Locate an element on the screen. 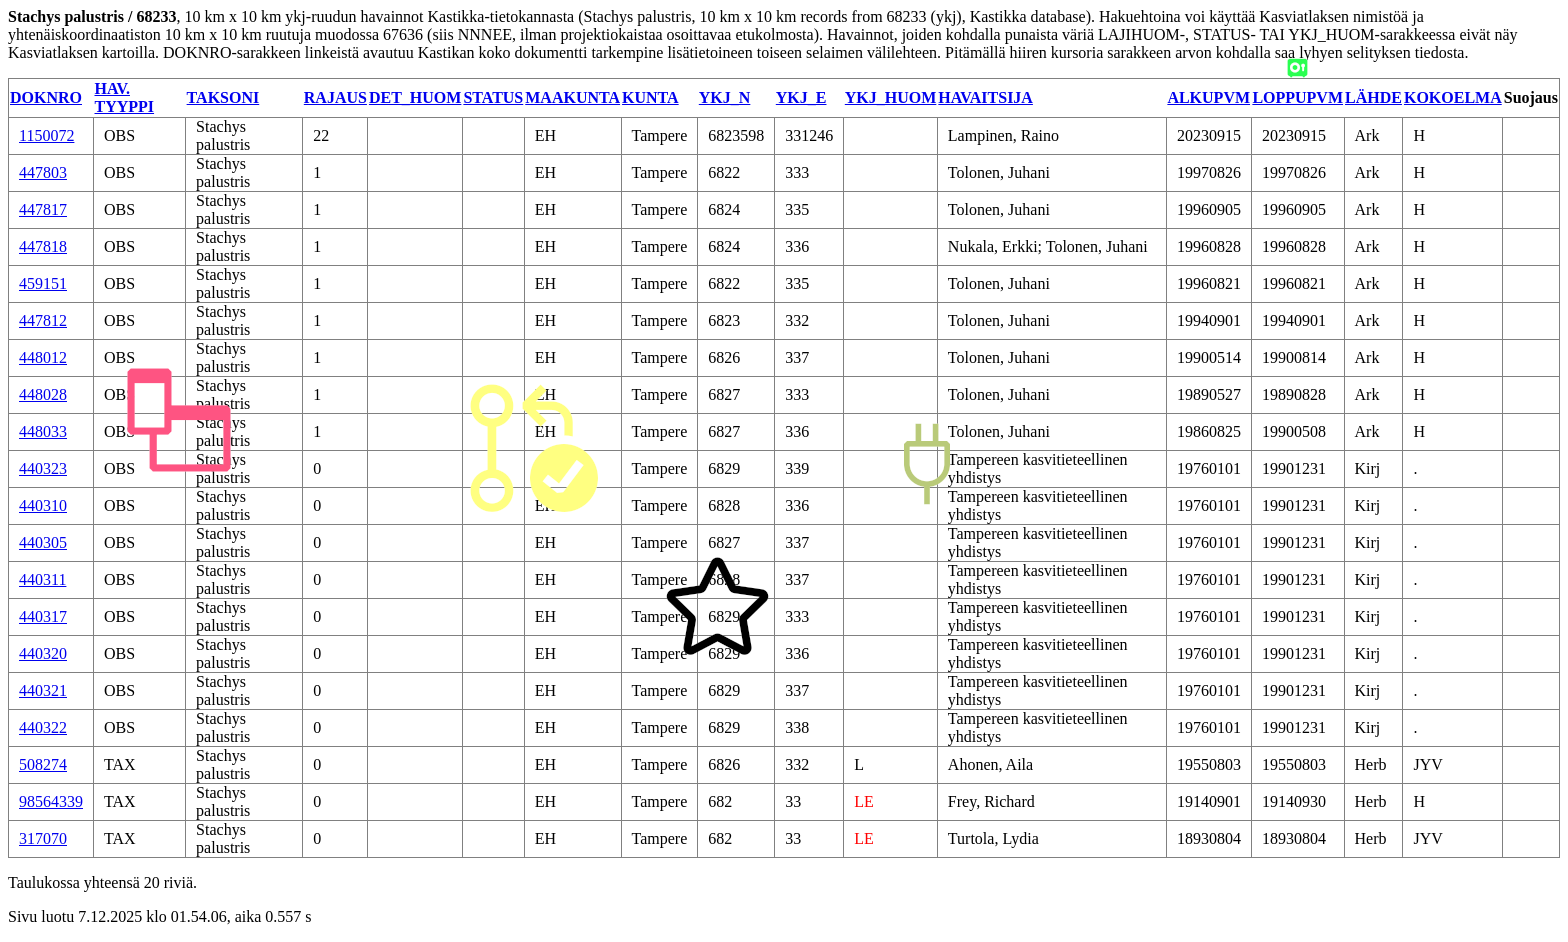  add to favorites is located at coordinates (717, 607).